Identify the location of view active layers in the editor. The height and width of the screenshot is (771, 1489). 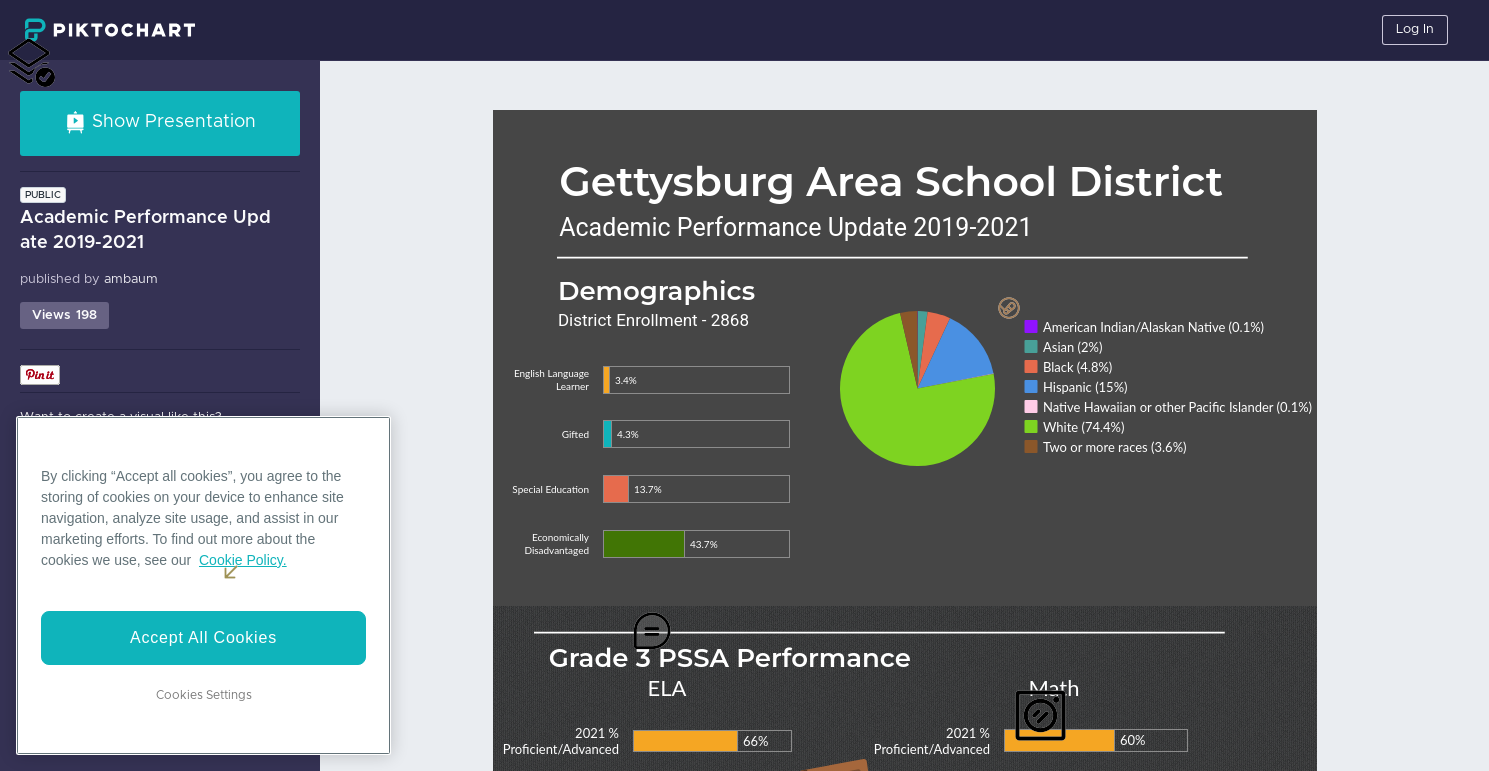
(29, 61).